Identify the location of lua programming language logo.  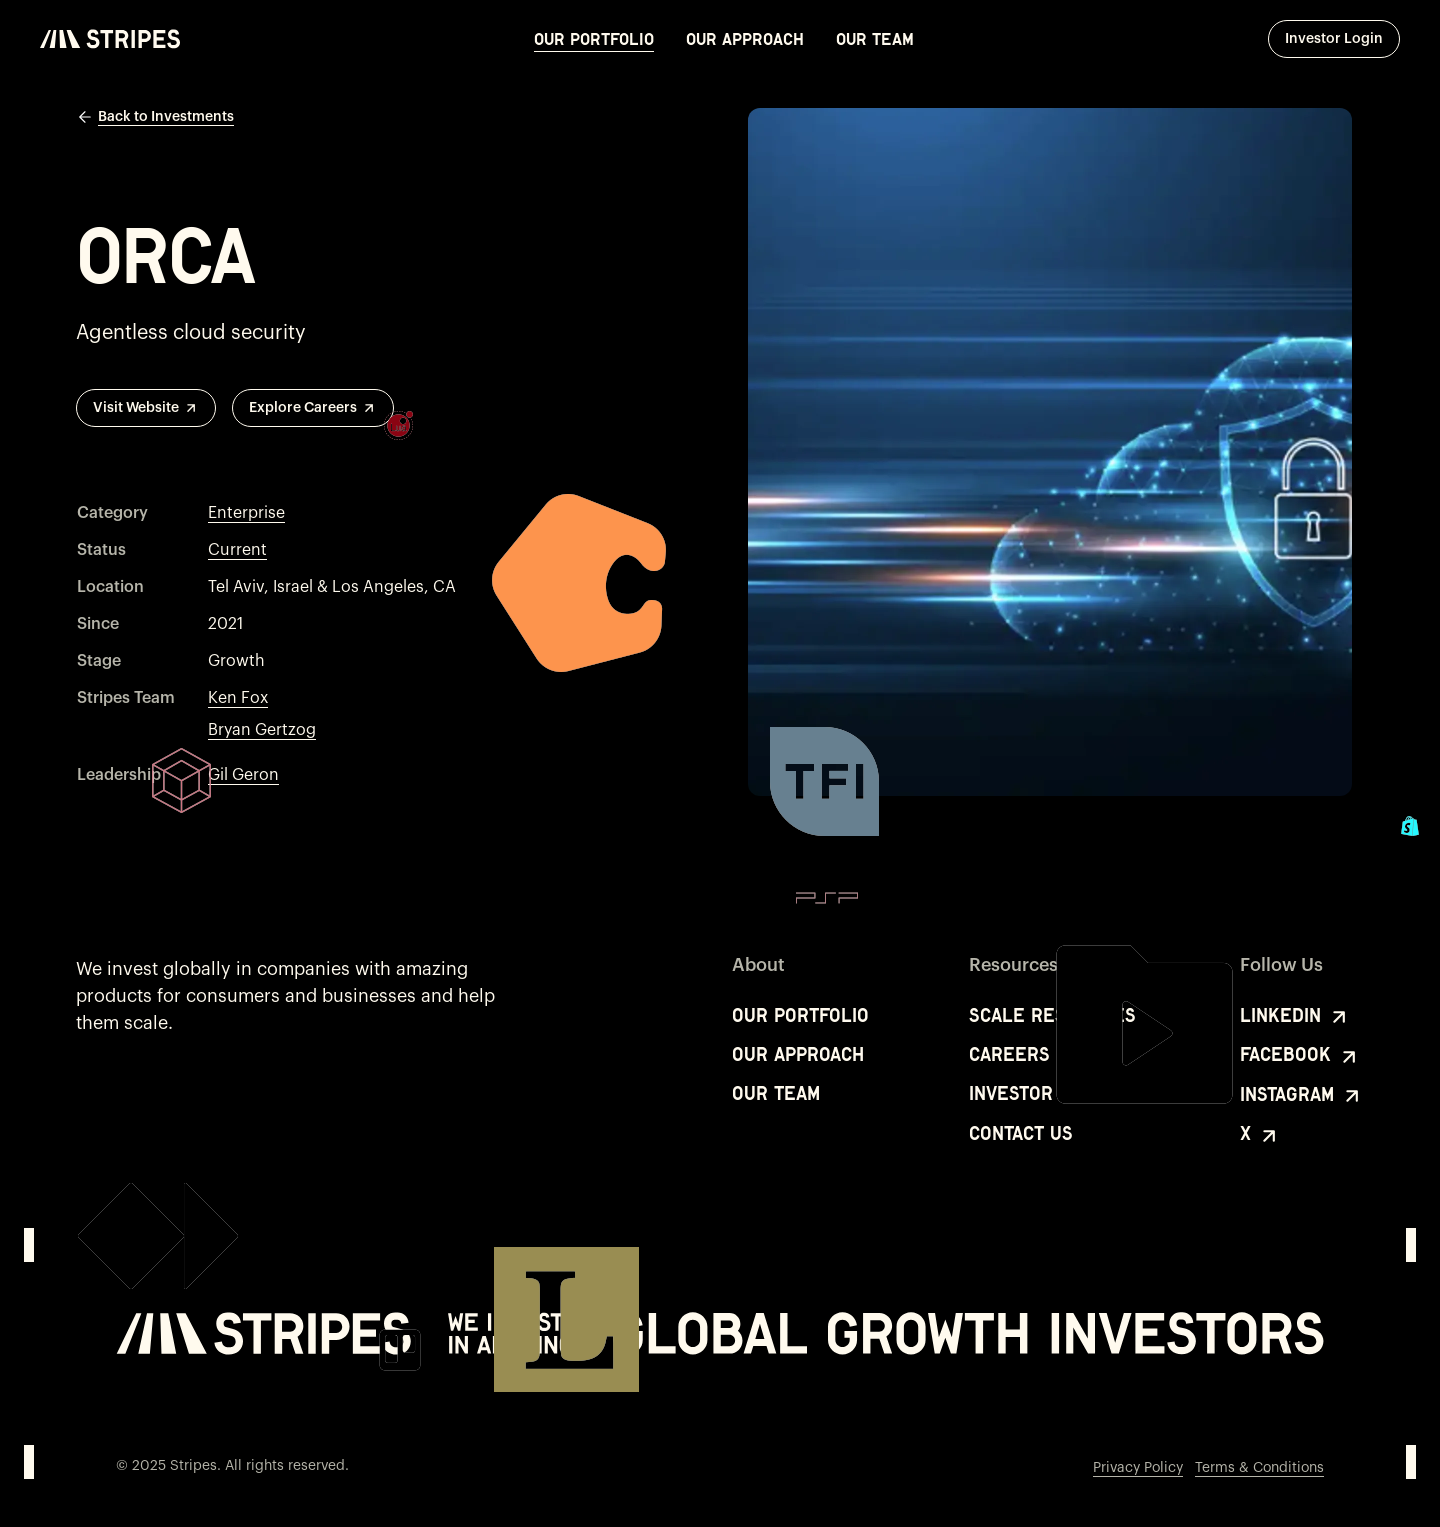
(398, 425).